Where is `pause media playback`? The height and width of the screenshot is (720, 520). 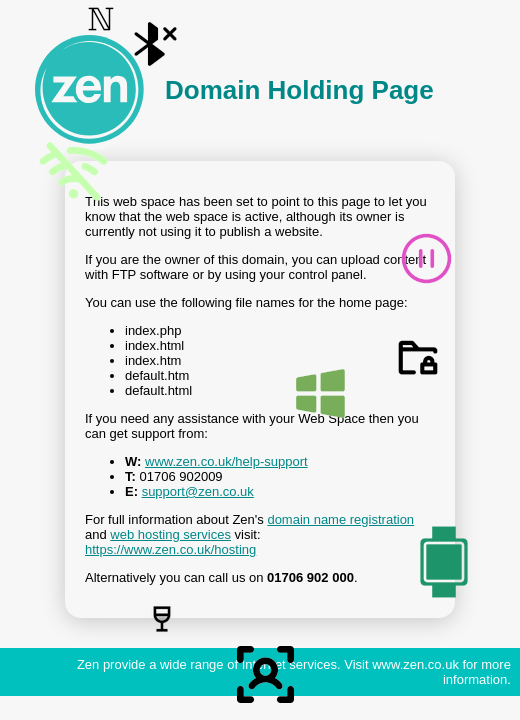
pause media playback is located at coordinates (426, 258).